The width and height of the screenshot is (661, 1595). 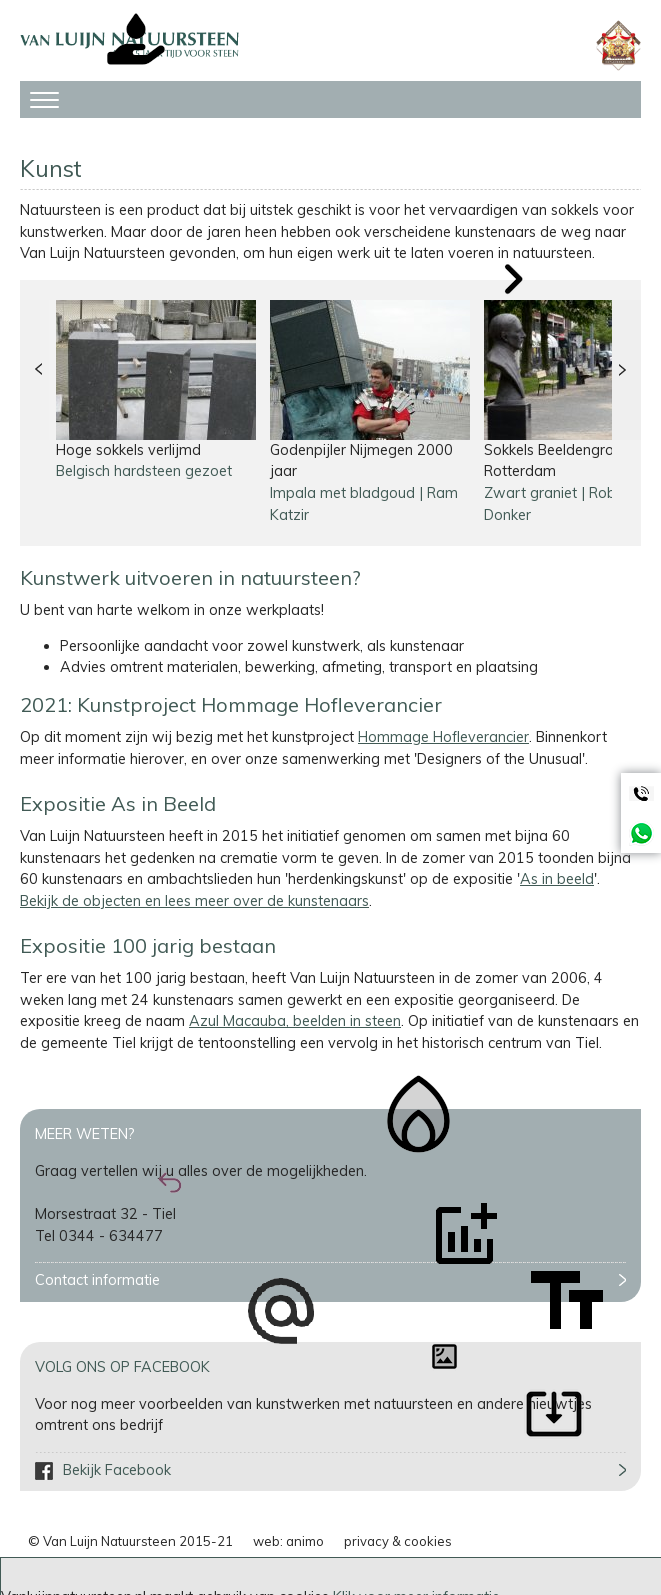 I want to click on navigate to the next item or page, so click(x=513, y=279).